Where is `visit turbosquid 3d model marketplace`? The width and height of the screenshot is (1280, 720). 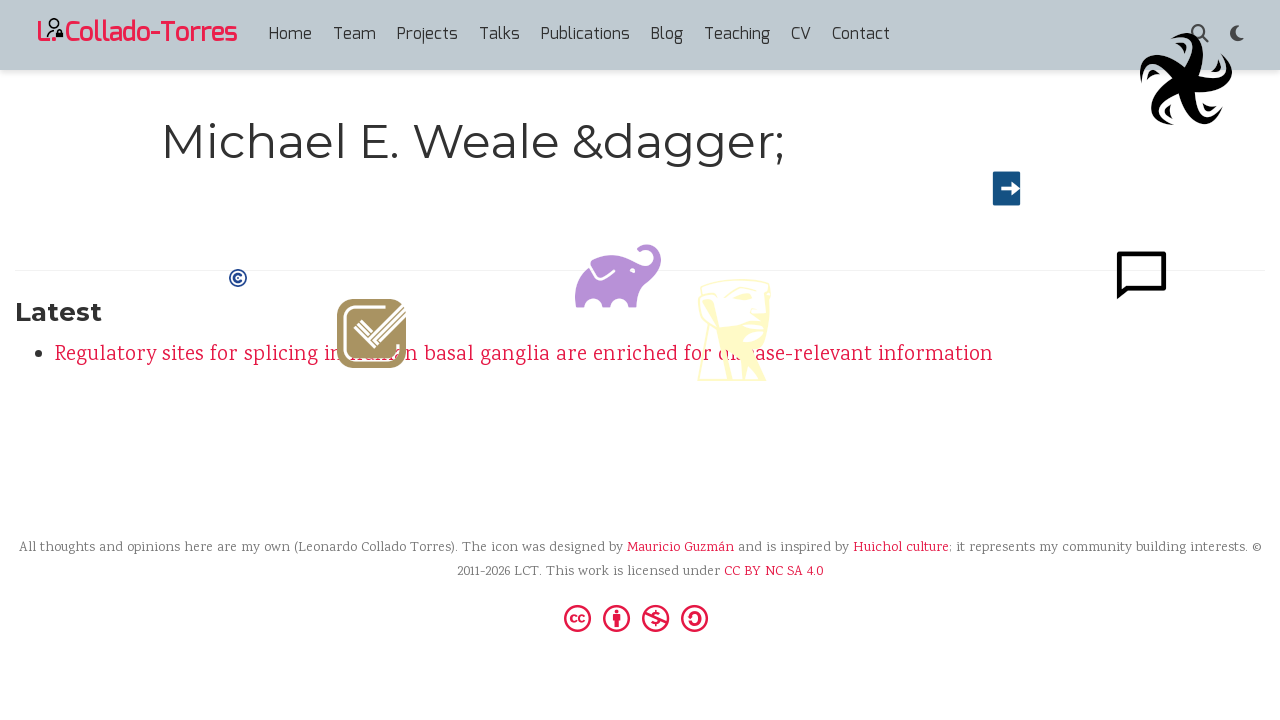 visit turbosquid 3d model marketplace is located at coordinates (1186, 79).